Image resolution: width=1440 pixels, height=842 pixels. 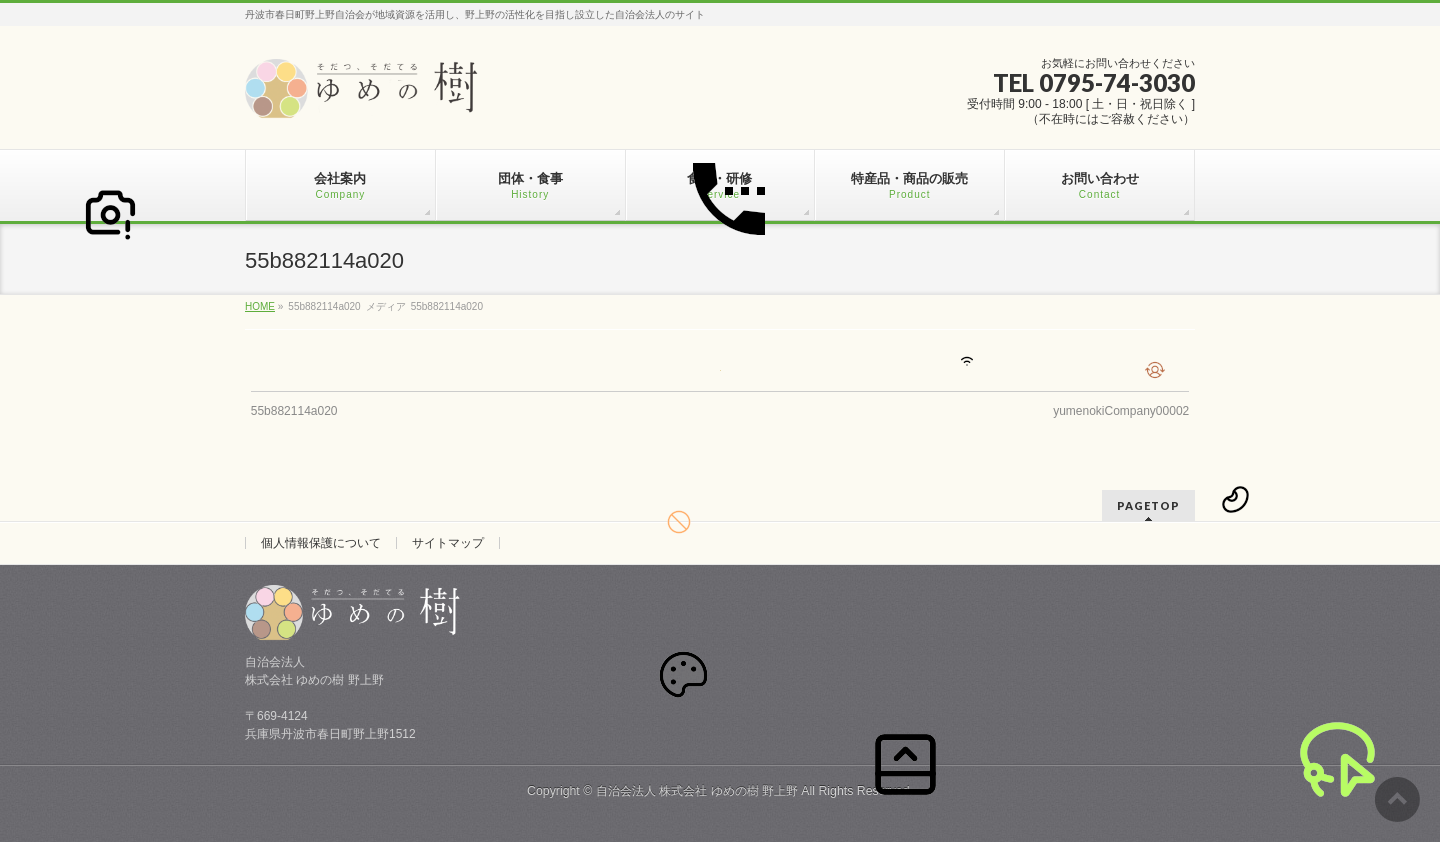 I want to click on camera error or malfunction alert, so click(x=110, y=212).